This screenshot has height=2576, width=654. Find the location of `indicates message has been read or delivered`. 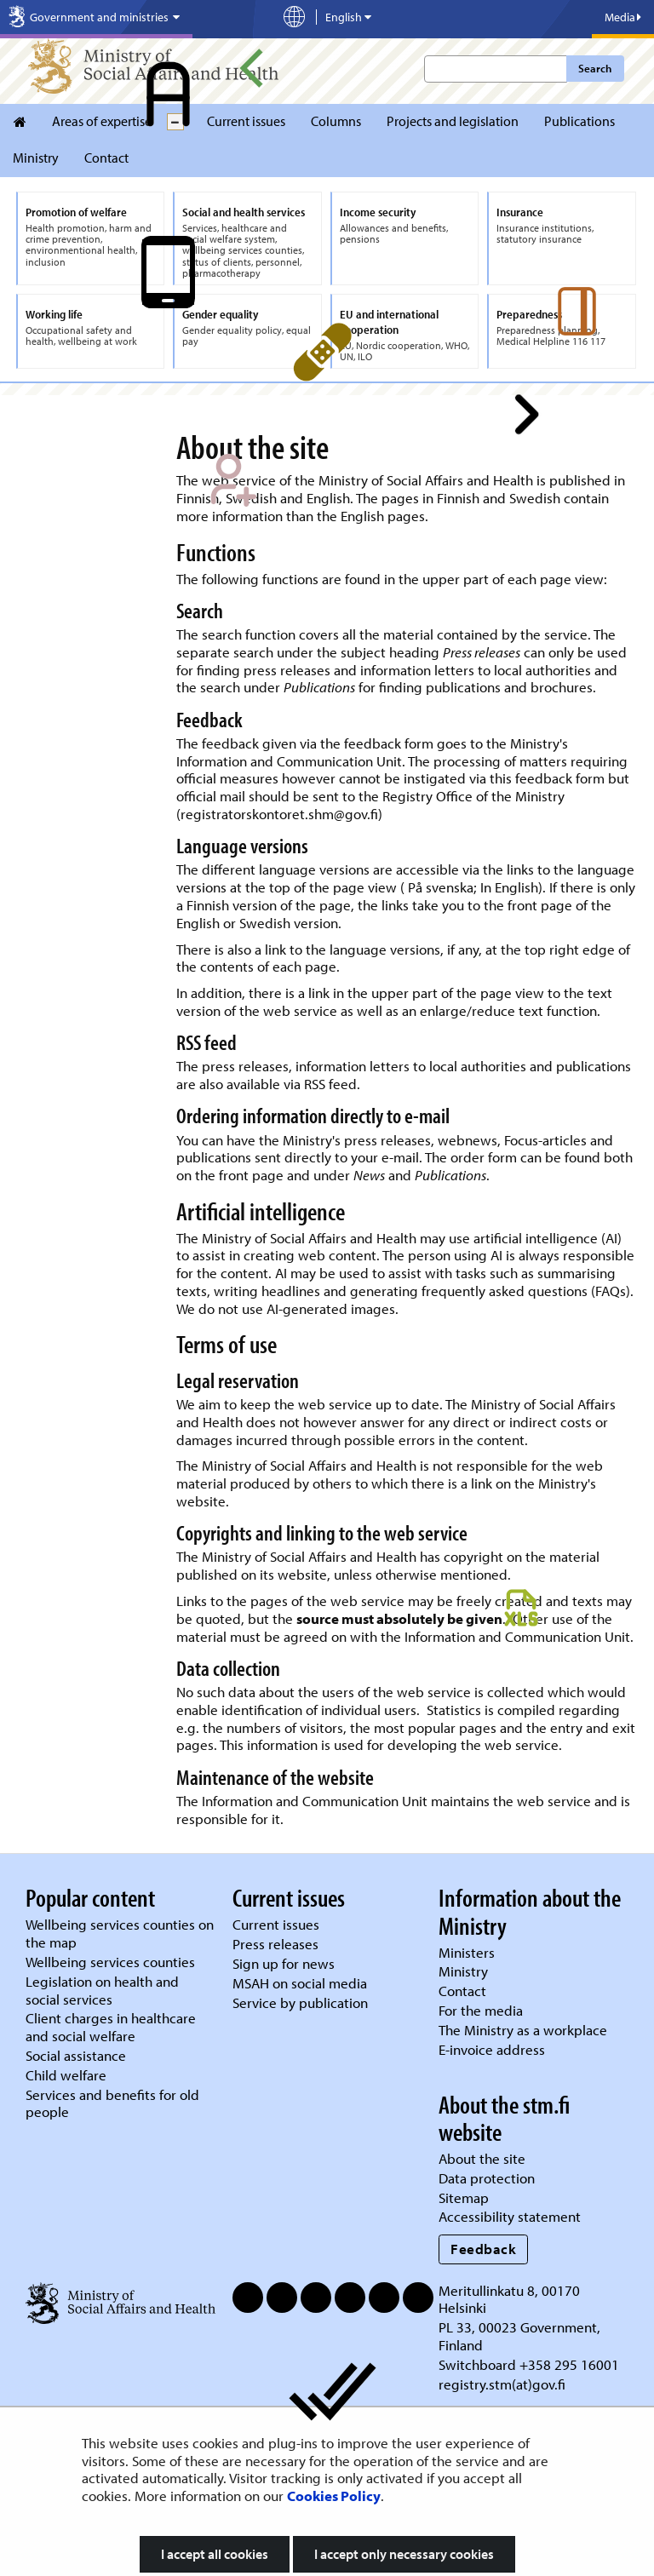

indicates message has been read or delivered is located at coordinates (332, 2391).